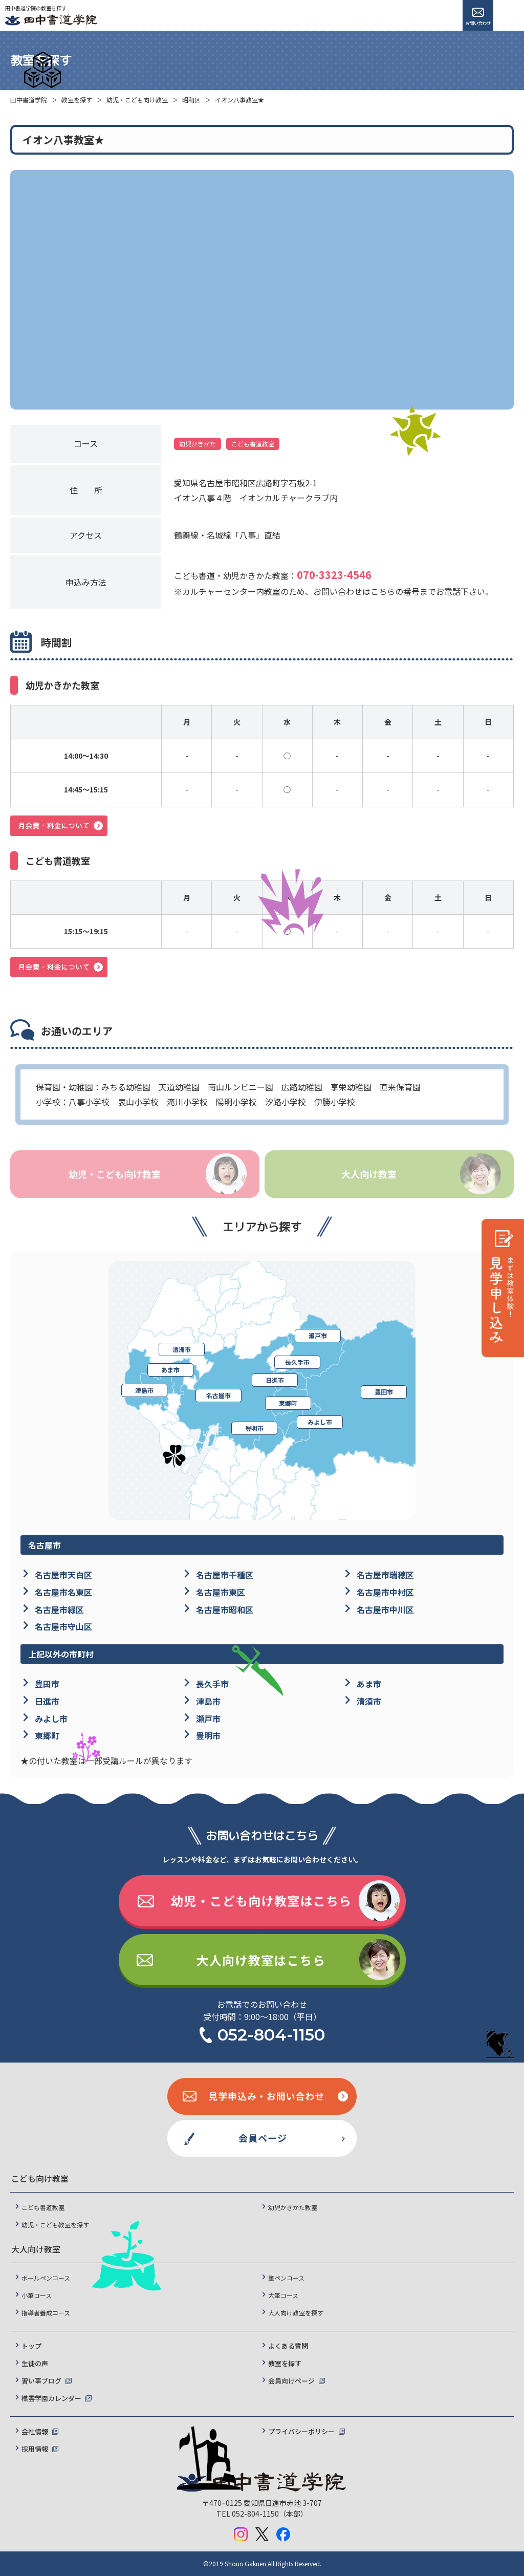  Describe the element at coordinates (174, 1456) in the screenshot. I see `indicates Irish or St. Patrick's Day themed content` at that location.